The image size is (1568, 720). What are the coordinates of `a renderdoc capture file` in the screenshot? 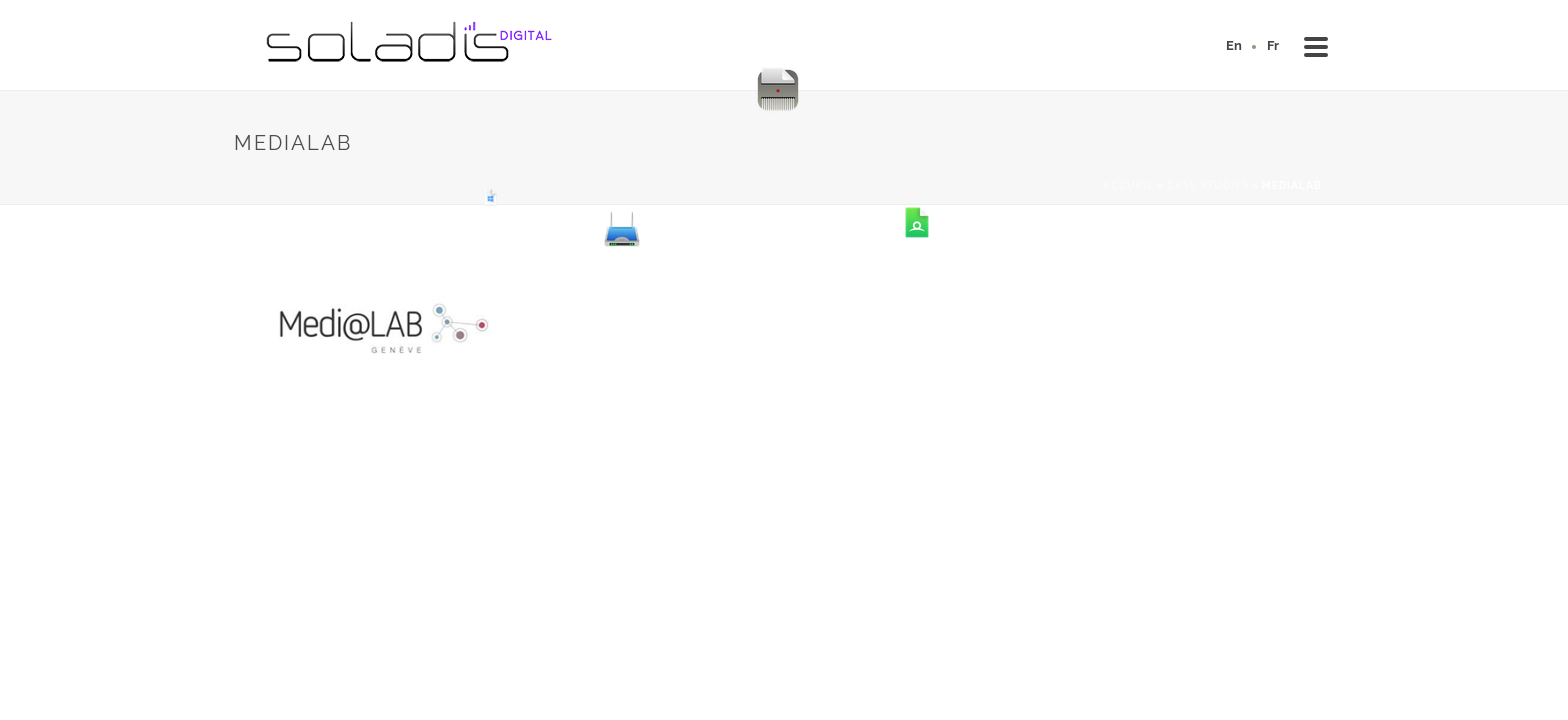 It's located at (917, 223).